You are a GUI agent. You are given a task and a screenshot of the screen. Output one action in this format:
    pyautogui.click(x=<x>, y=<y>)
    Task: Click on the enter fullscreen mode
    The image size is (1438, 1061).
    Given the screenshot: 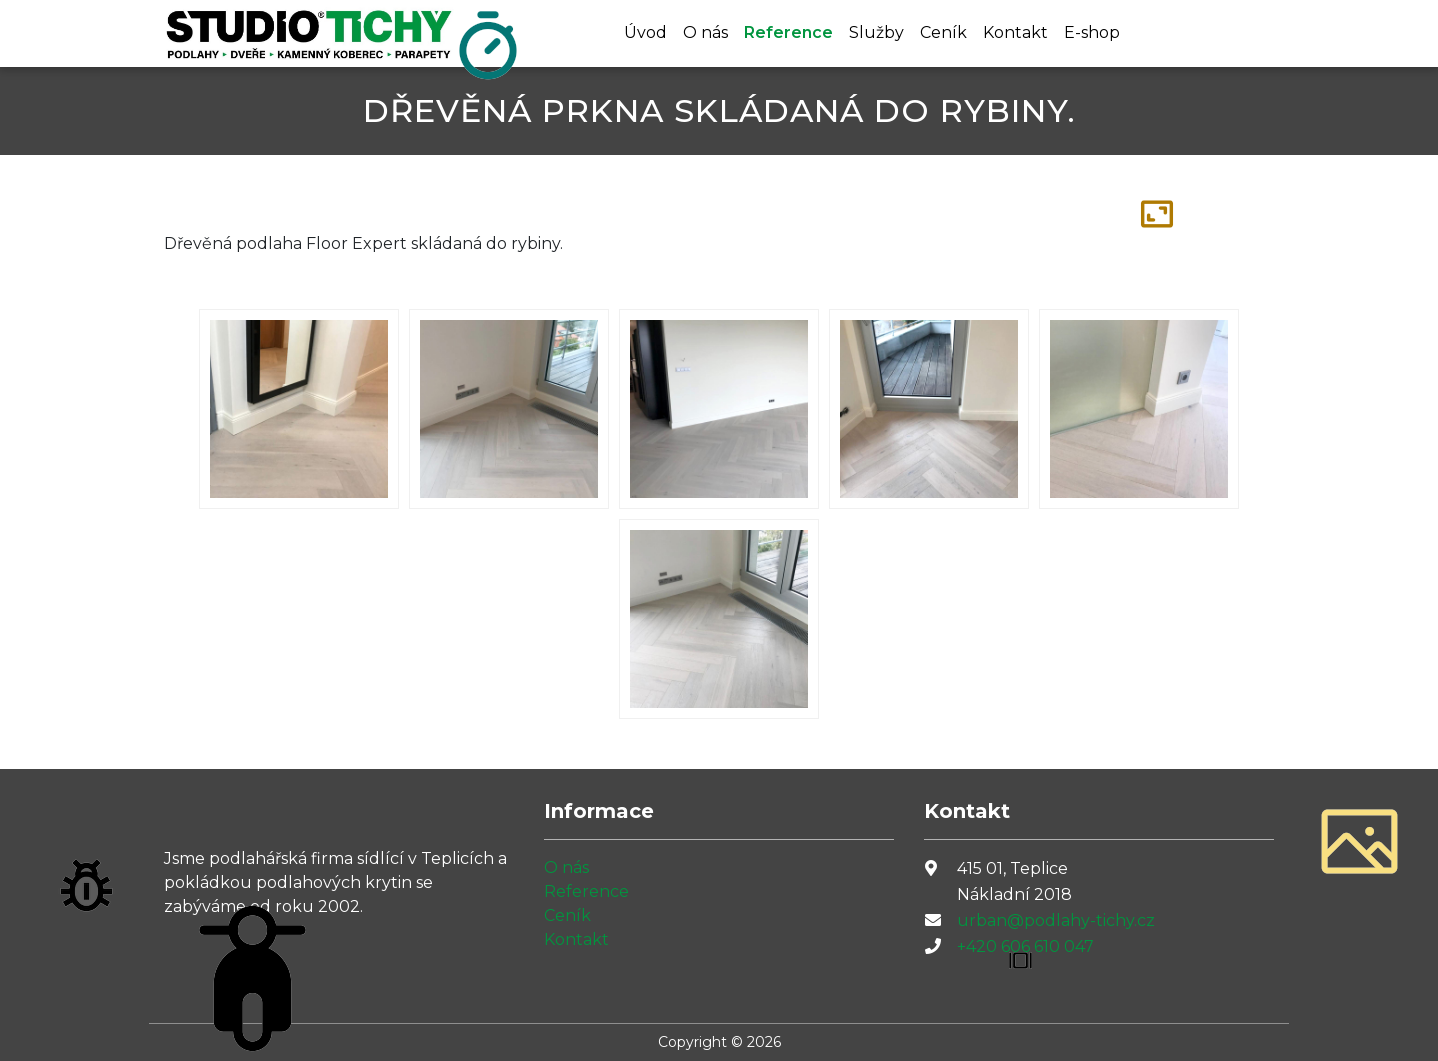 What is the action you would take?
    pyautogui.click(x=1157, y=214)
    